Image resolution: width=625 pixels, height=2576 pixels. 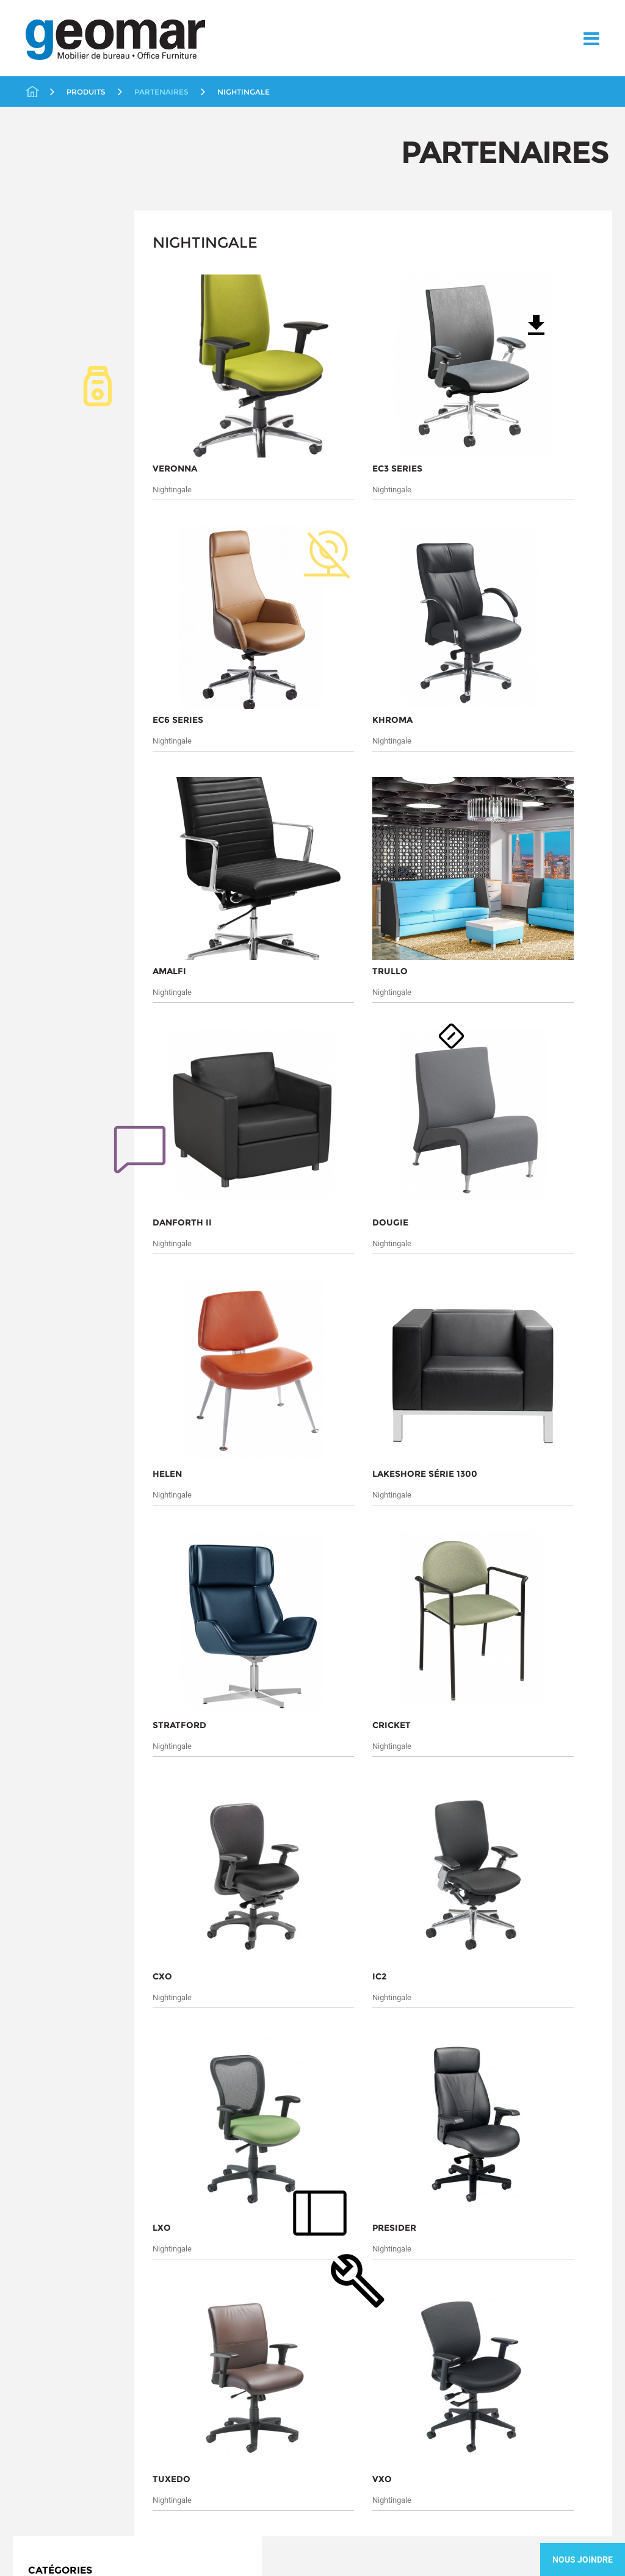 What do you see at coordinates (451, 1036) in the screenshot?
I see `indicates a blocked or forbidden action` at bounding box center [451, 1036].